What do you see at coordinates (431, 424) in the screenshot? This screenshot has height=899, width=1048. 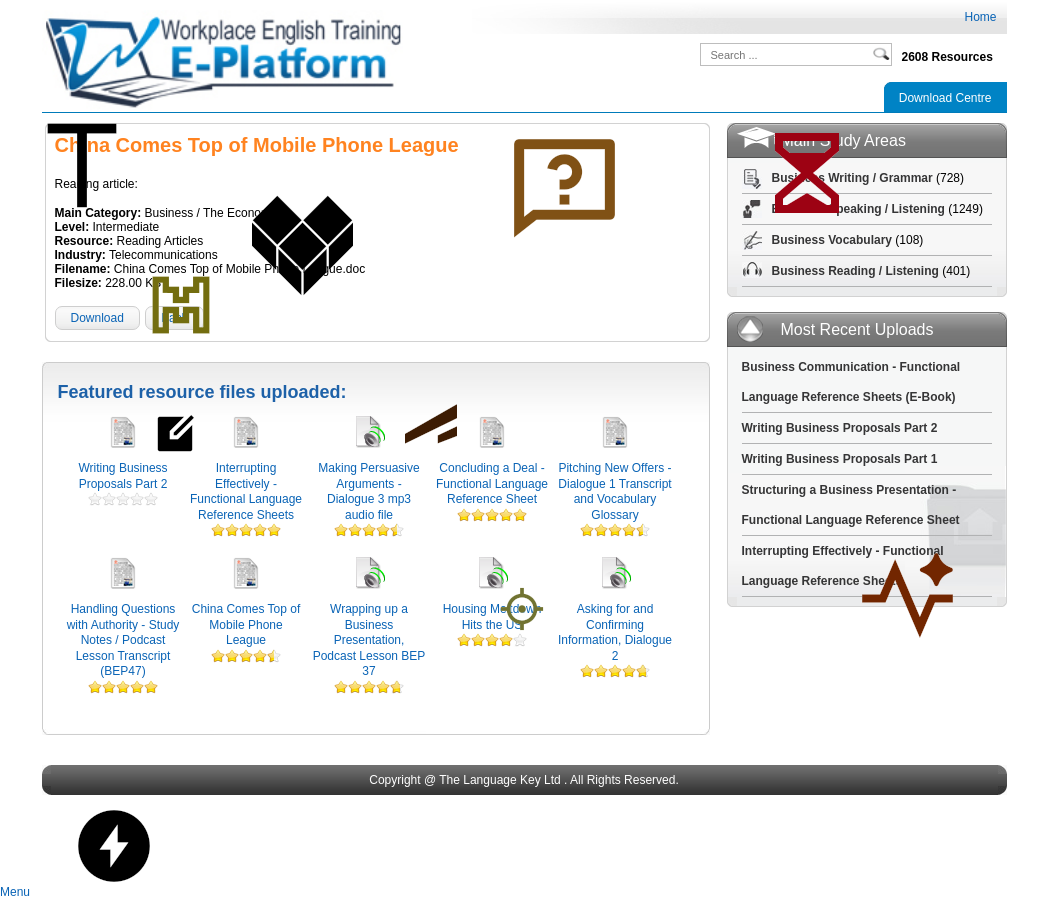 I see `APM Terminals company logo` at bounding box center [431, 424].